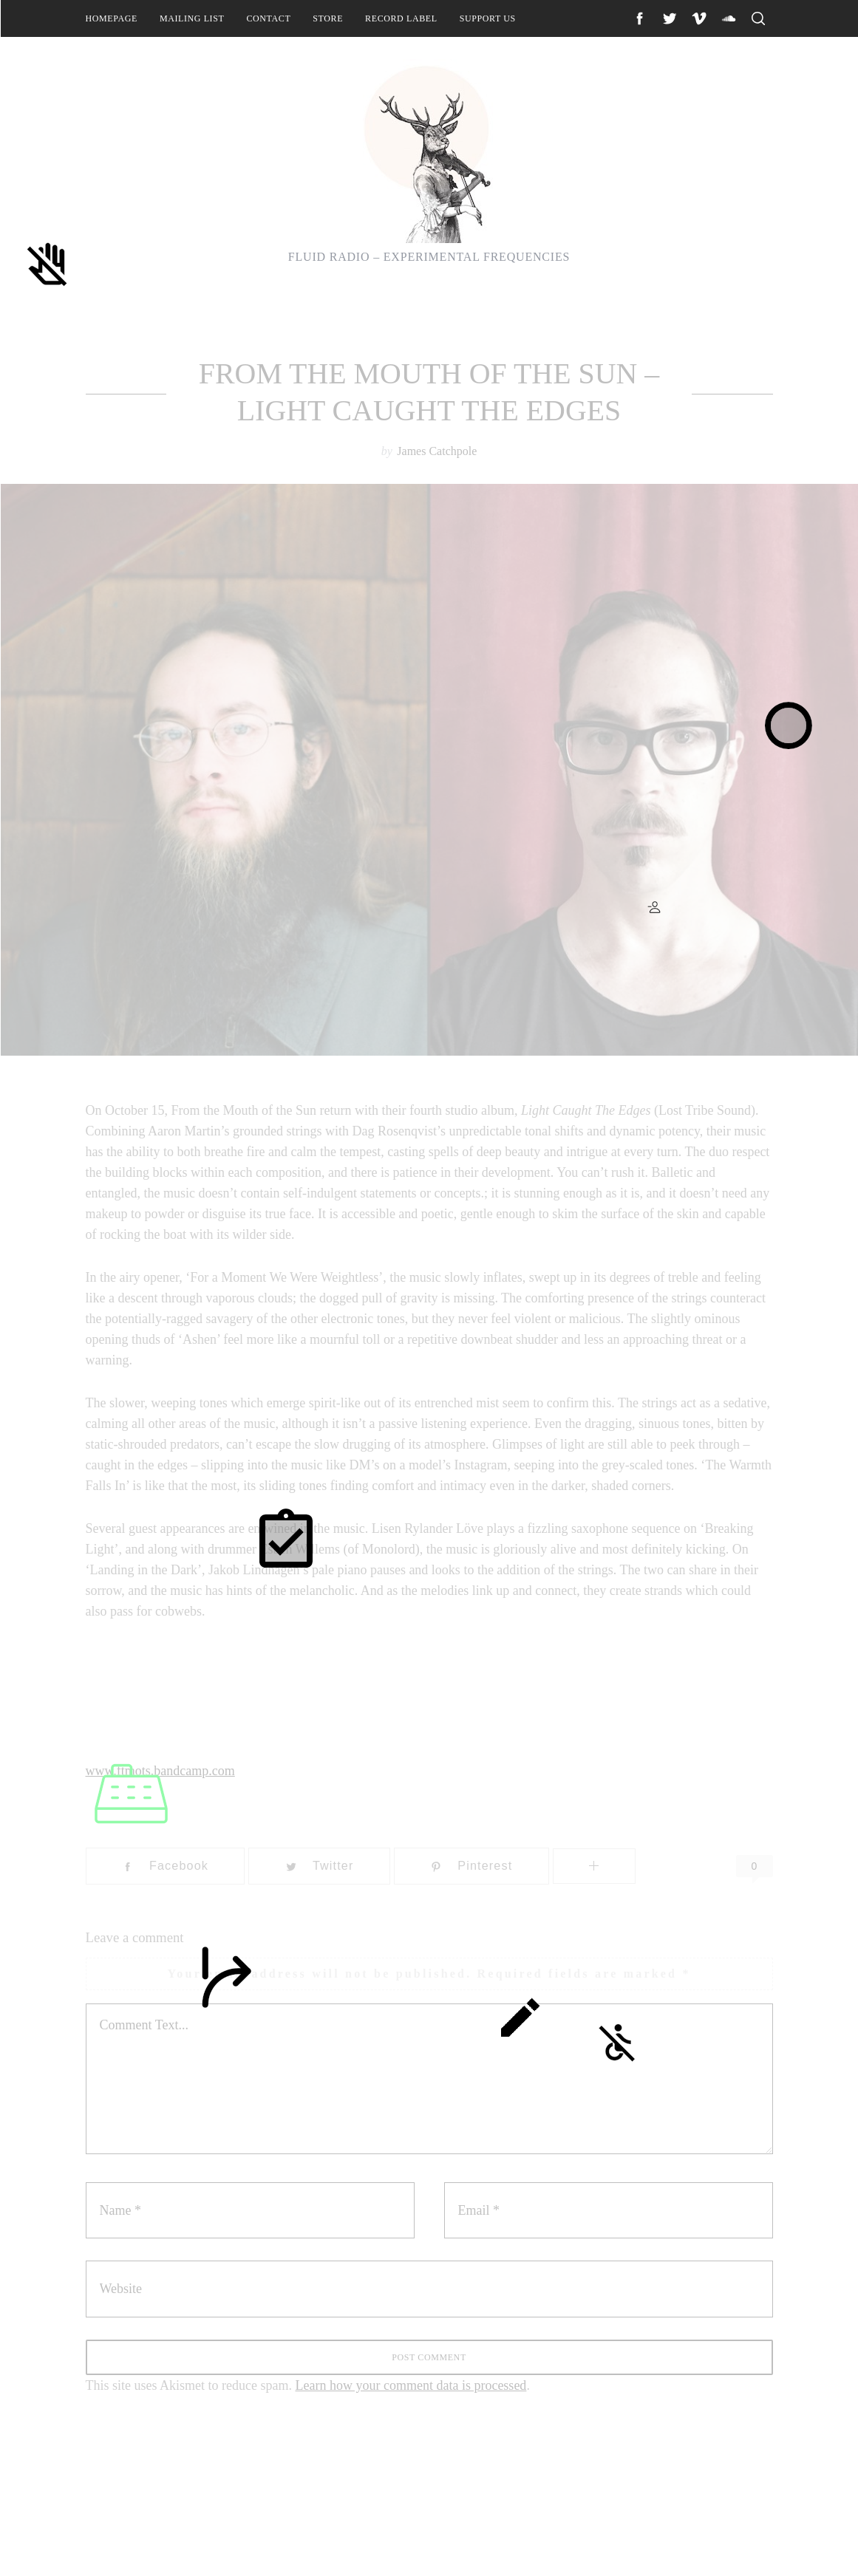 The width and height of the screenshot is (858, 2576). I want to click on view completed tasks or assignments, so click(286, 1541).